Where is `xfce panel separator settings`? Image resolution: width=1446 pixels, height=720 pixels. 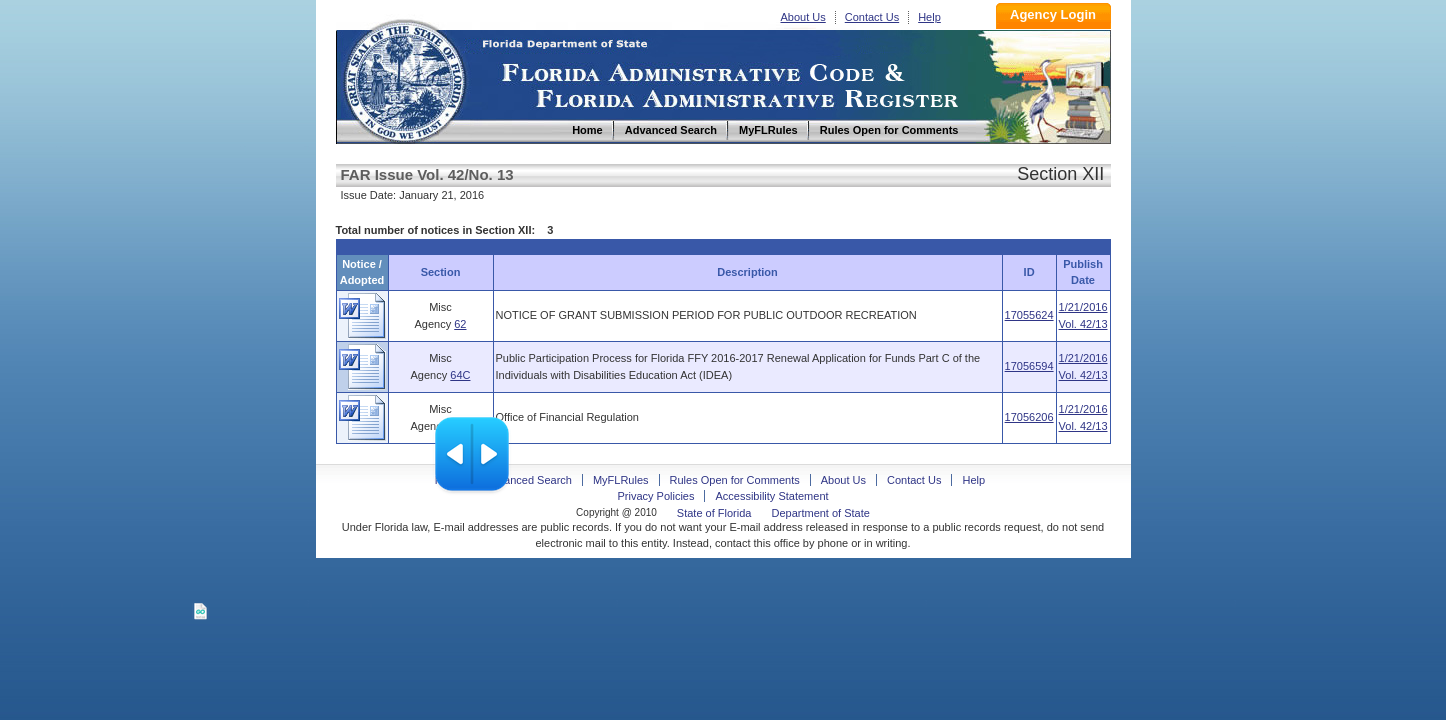
xfce panel separator settings is located at coordinates (472, 454).